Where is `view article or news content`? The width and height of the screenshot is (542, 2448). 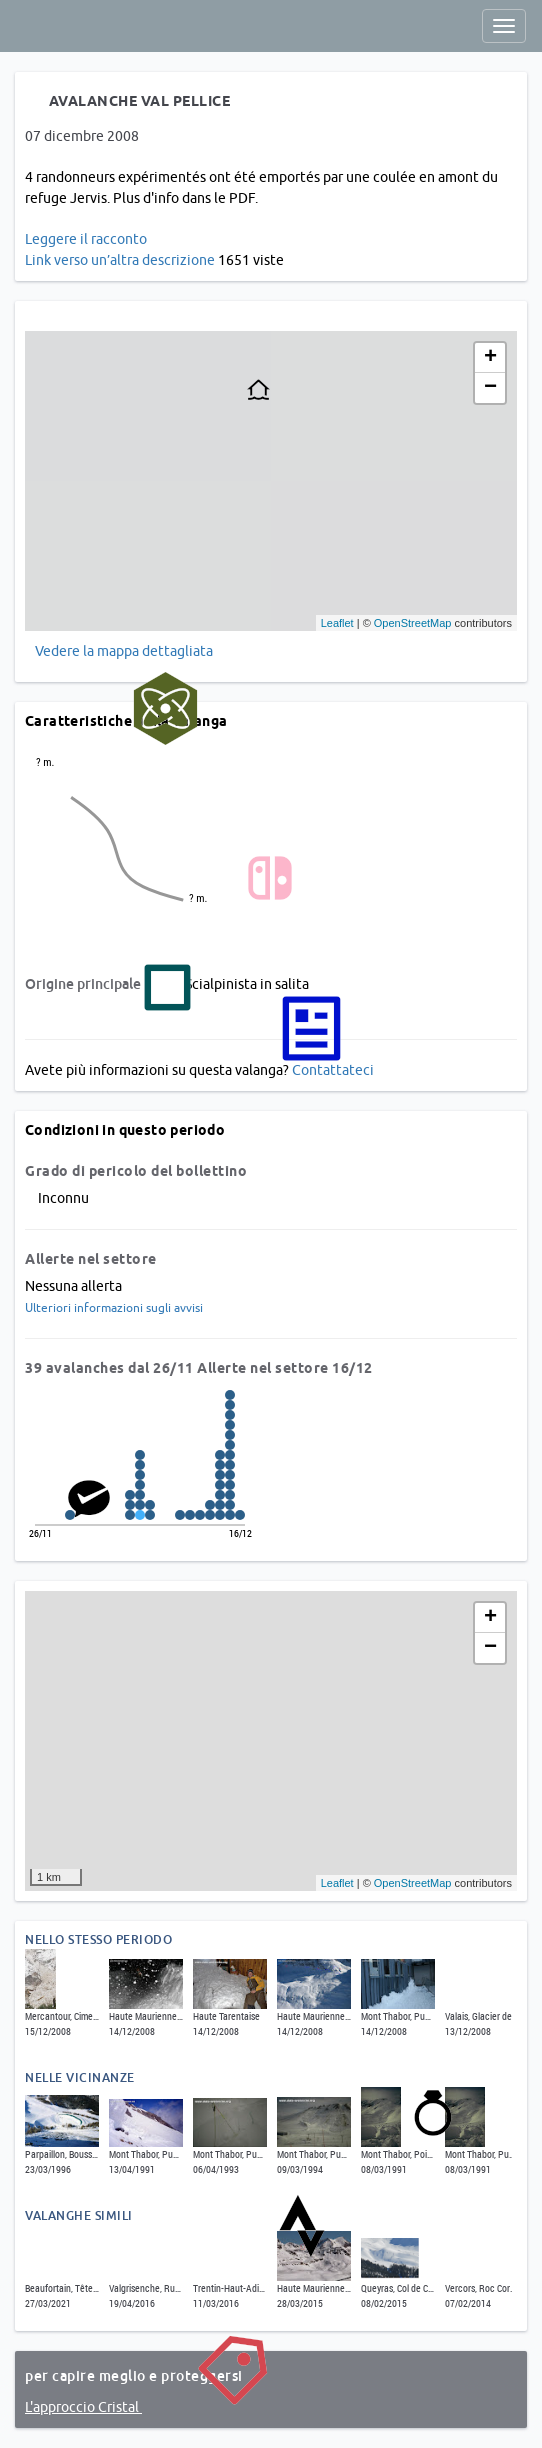
view article or news content is located at coordinates (311, 1028).